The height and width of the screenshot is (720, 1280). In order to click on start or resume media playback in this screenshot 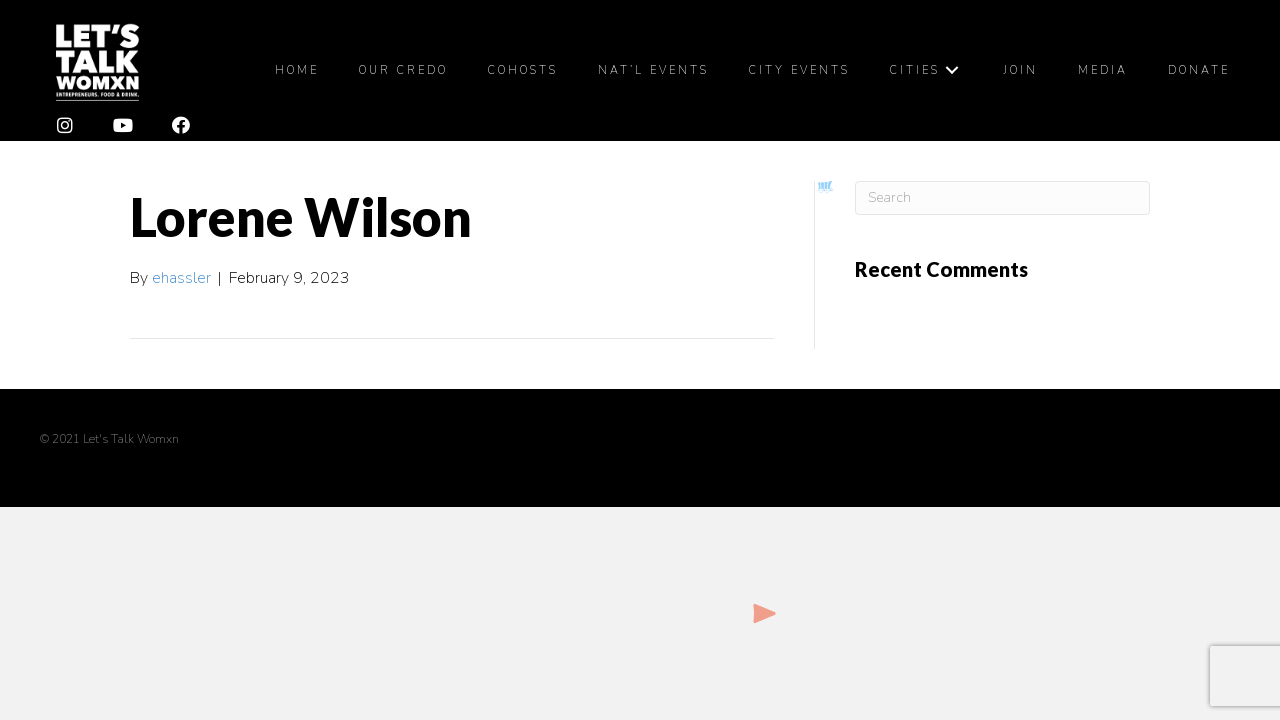, I will do `click(764, 613)`.